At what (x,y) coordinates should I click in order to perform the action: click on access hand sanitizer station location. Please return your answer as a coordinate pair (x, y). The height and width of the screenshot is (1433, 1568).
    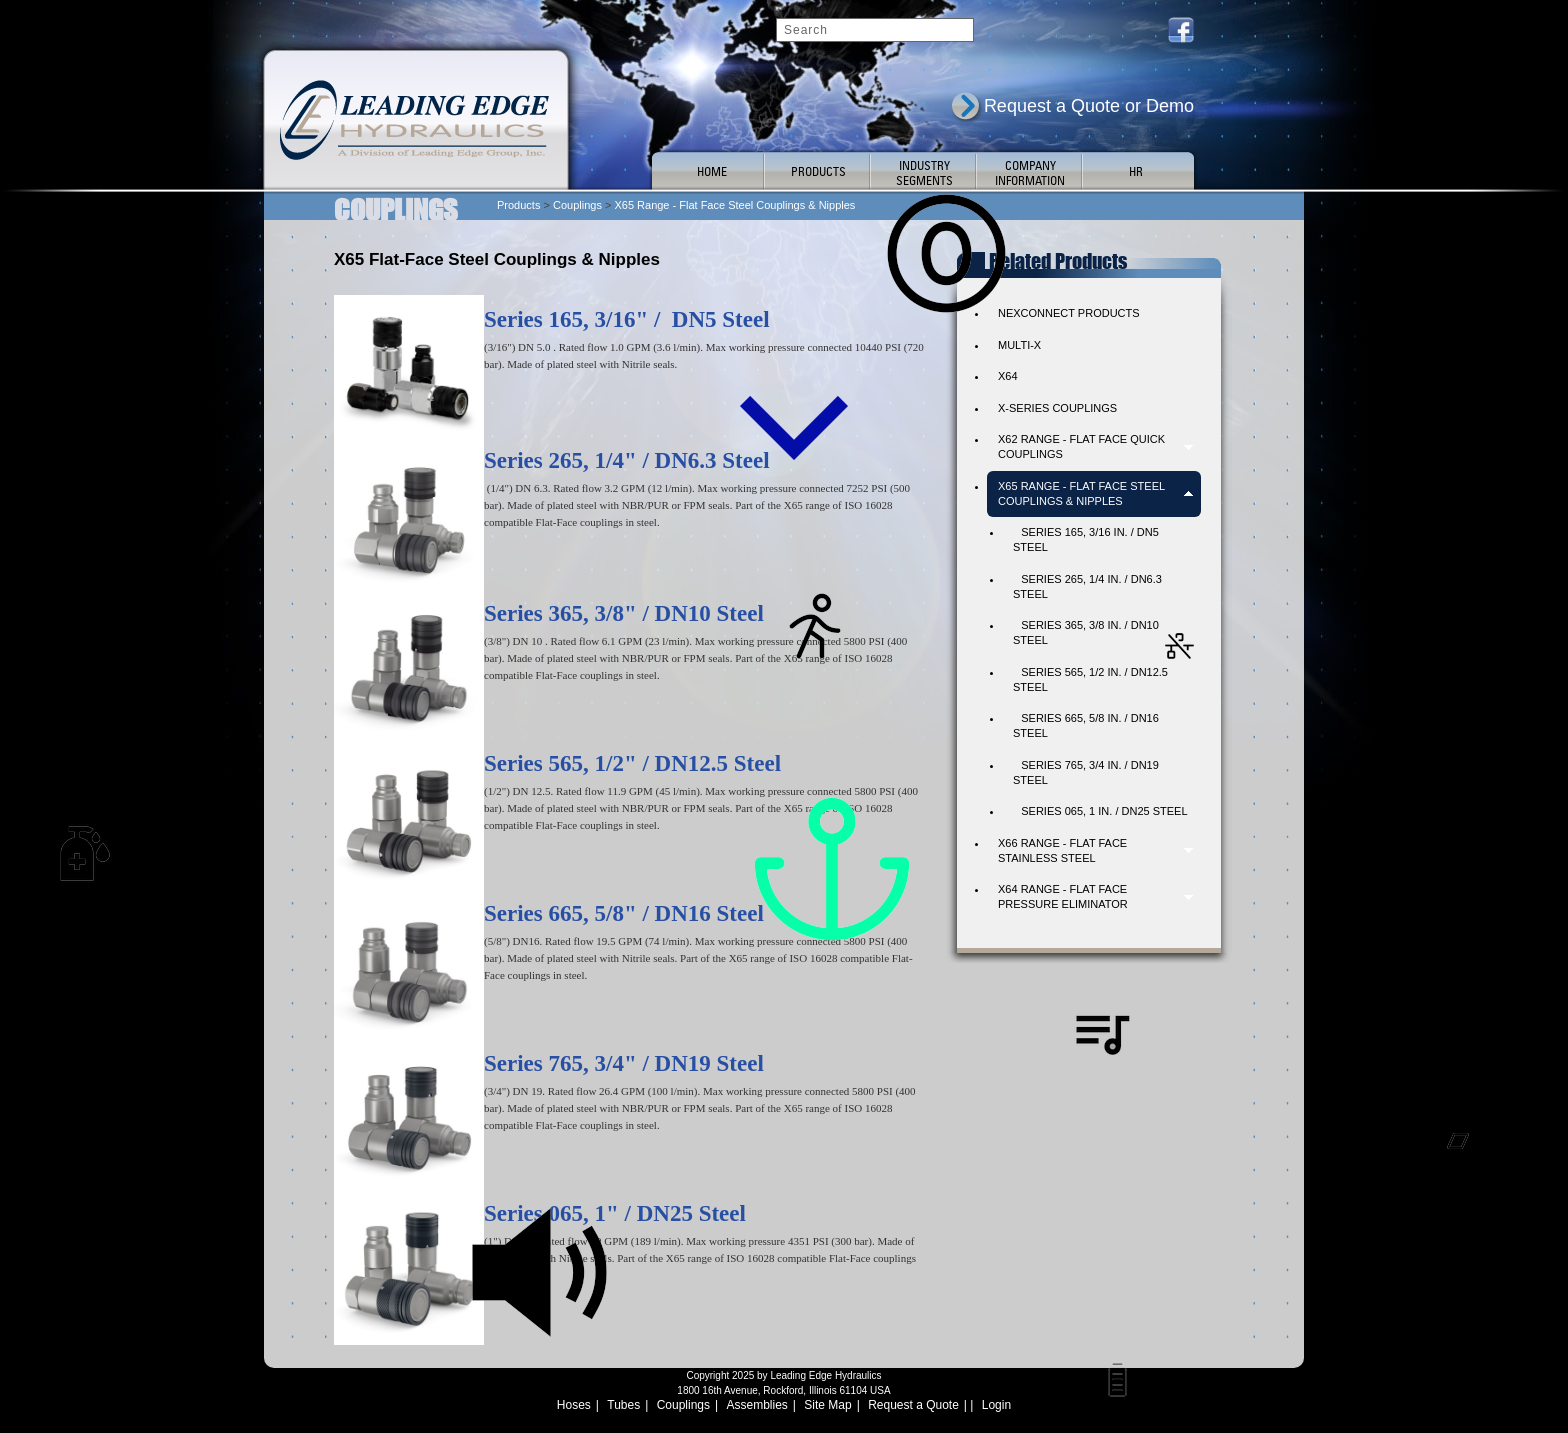
    Looking at the image, I should click on (82, 853).